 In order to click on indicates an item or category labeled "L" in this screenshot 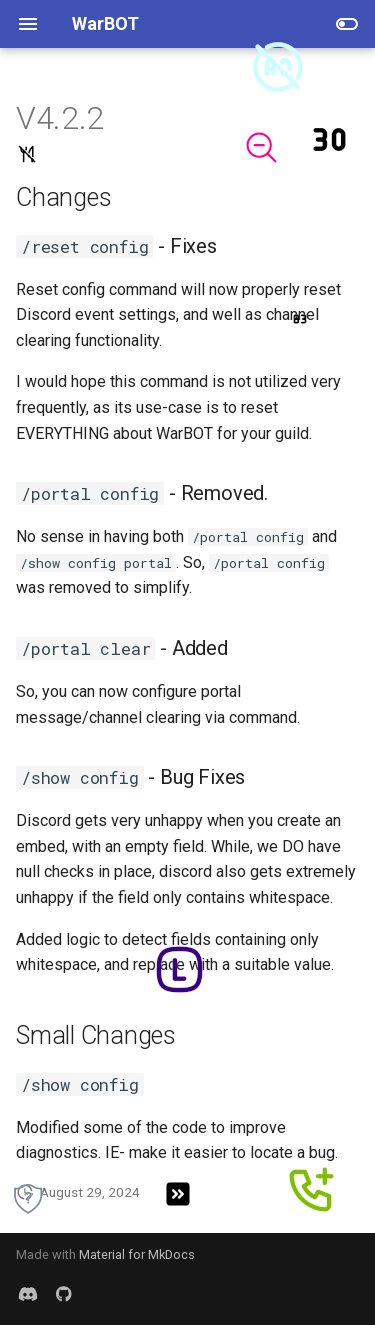, I will do `click(179, 969)`.